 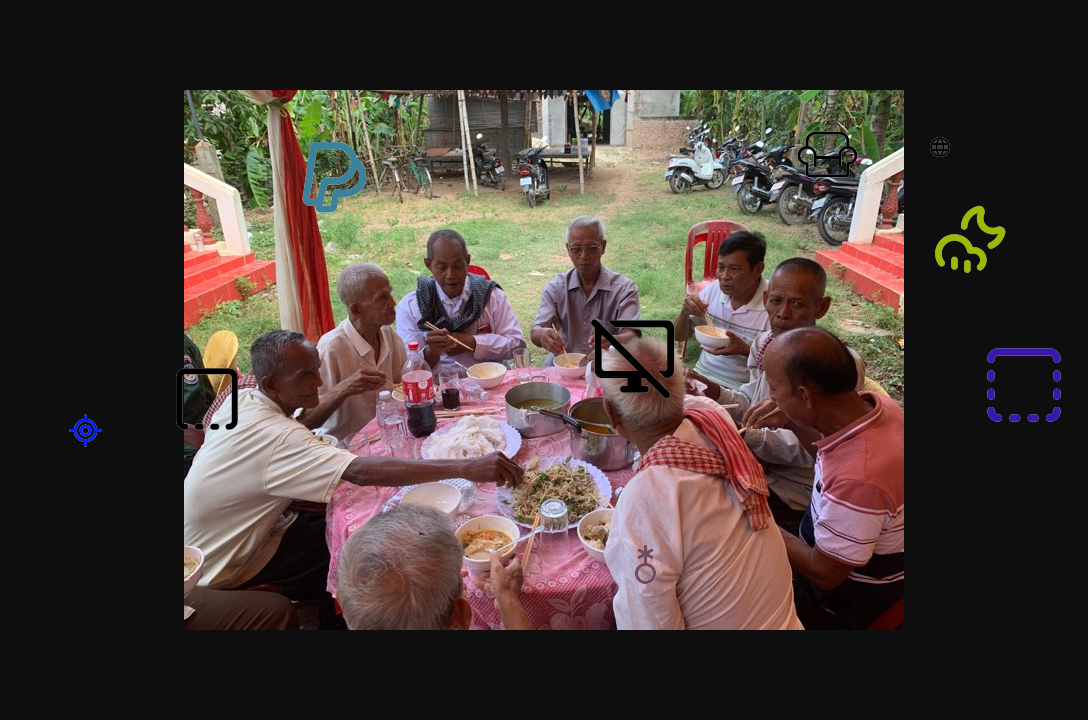 What do you see at coordinates (645, 564) in the screenshot?
I see `indicates non-binary gender identity option` at bounding box center [645, 564].